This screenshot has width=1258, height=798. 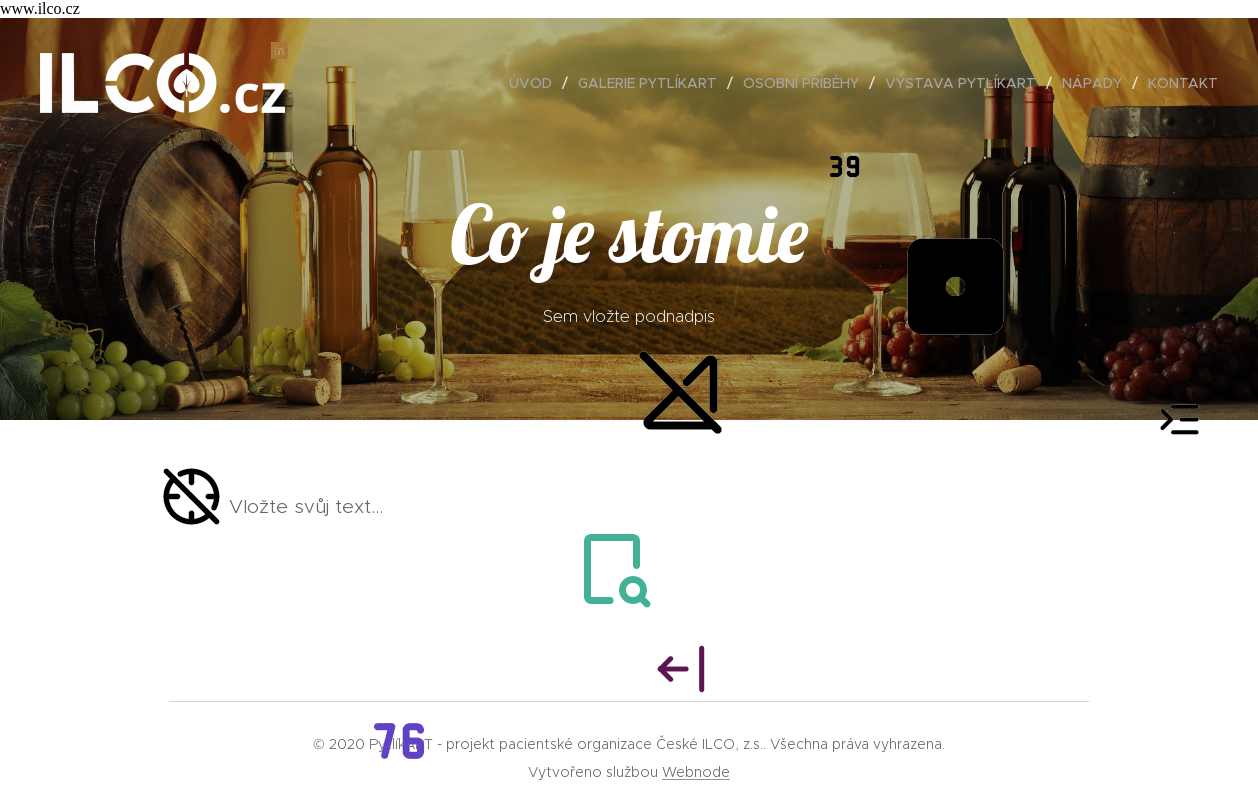 I want to click on no cellular signal available, so click(x=680, y=392).